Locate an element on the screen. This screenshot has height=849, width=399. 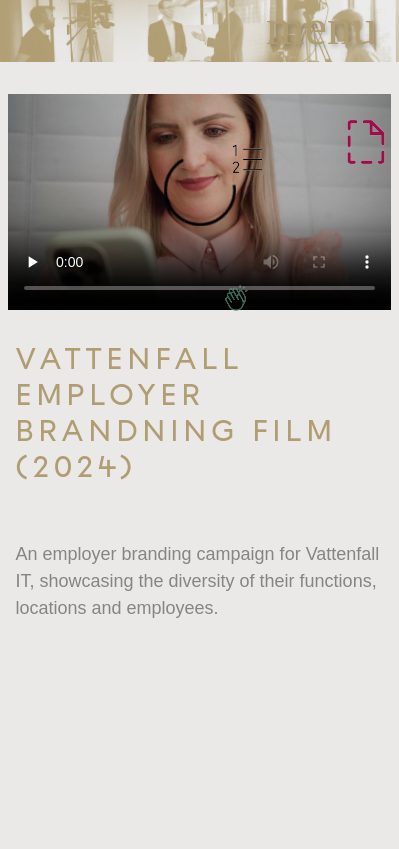
create a numbered list is located at coordinates (247, 159).